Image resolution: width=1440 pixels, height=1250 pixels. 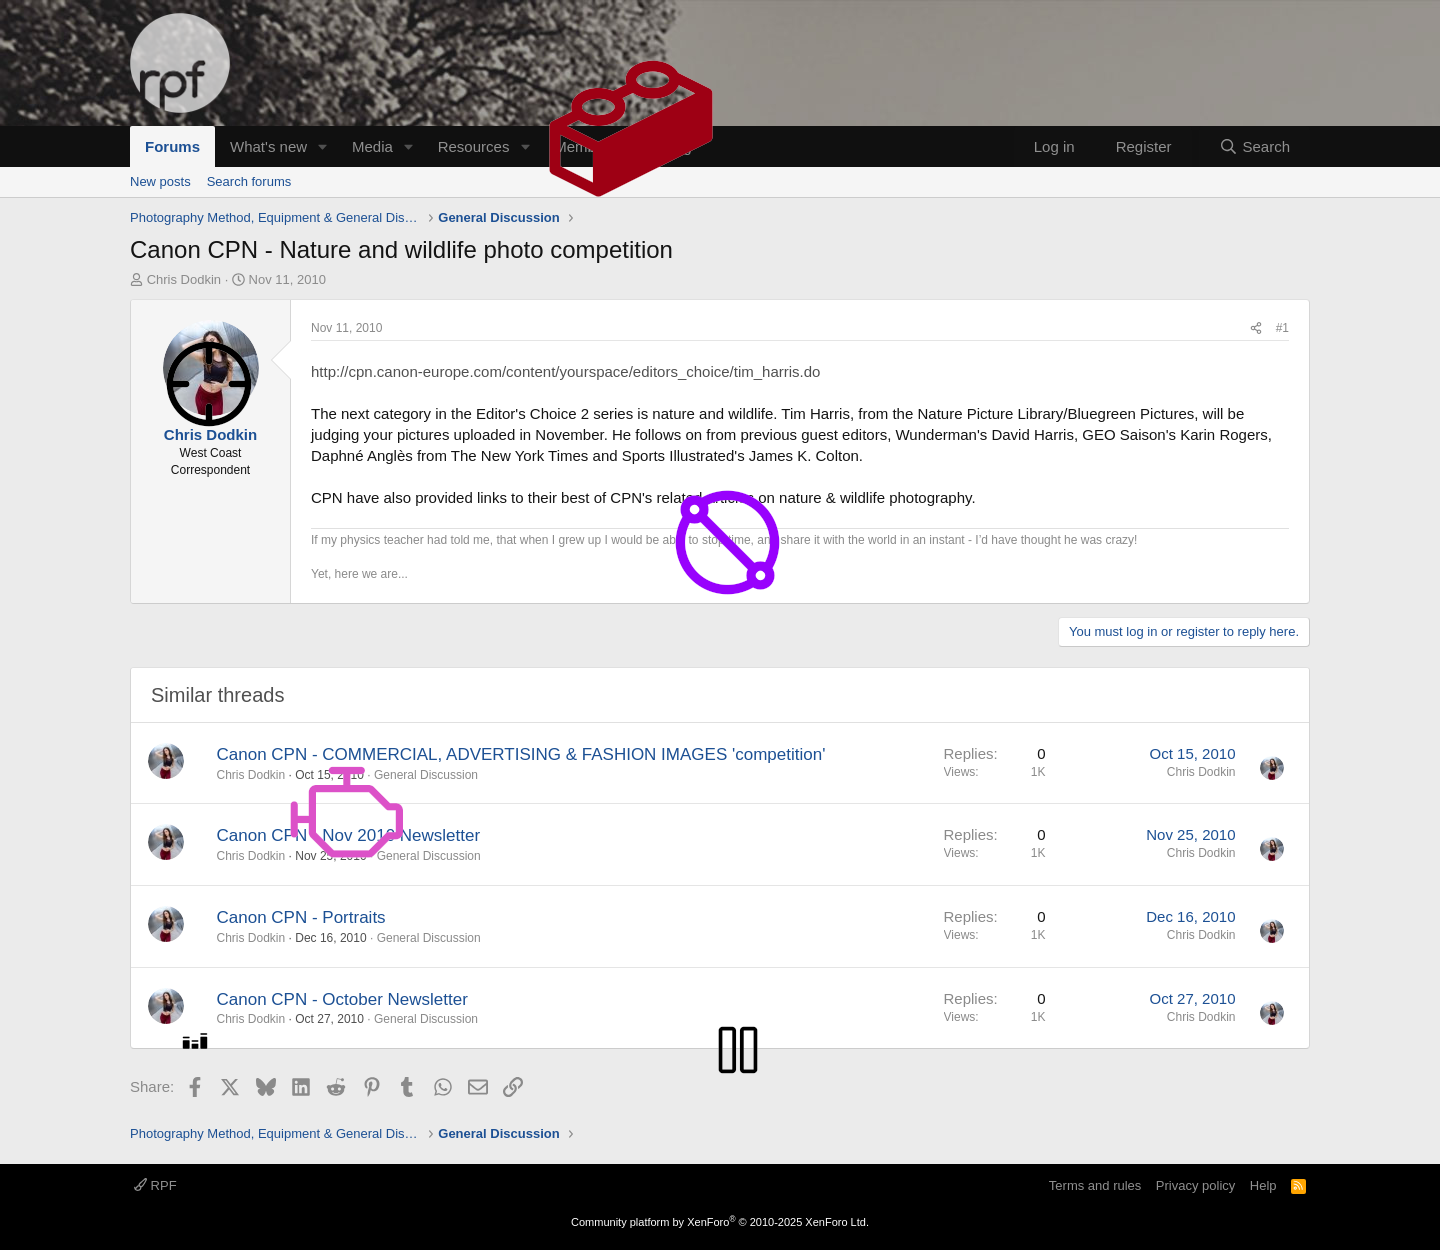 I want to click on measure or display diameter of a circular object, so click(x=727, y=542).